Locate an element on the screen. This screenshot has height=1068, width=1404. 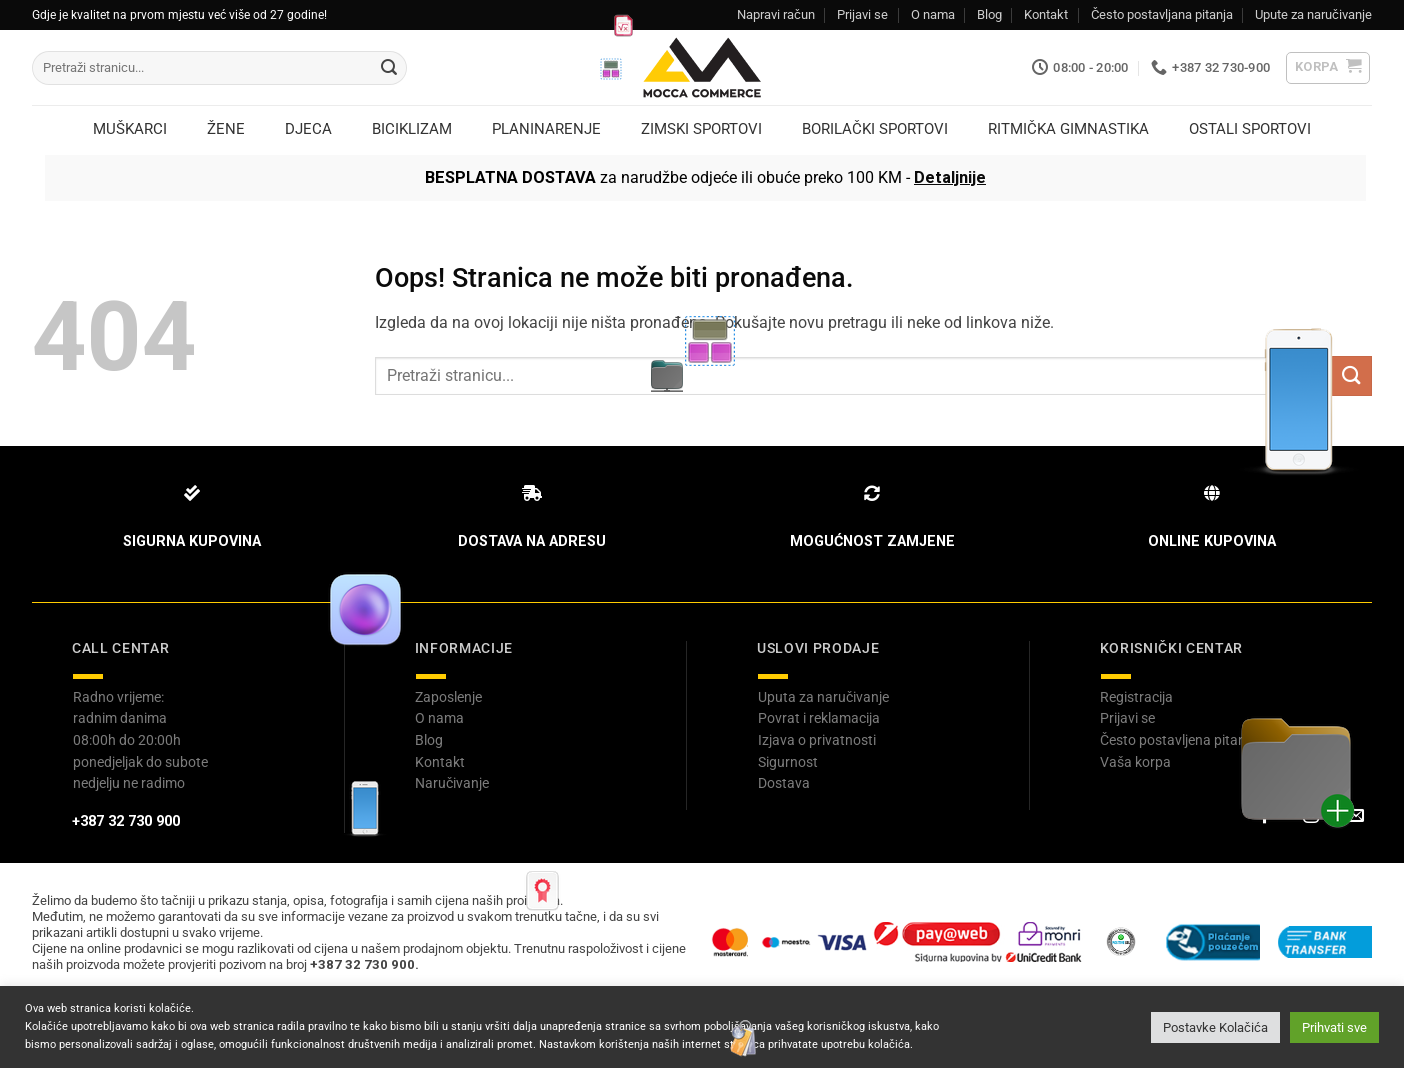
create a new folder is located at coordinates (1296, 769).